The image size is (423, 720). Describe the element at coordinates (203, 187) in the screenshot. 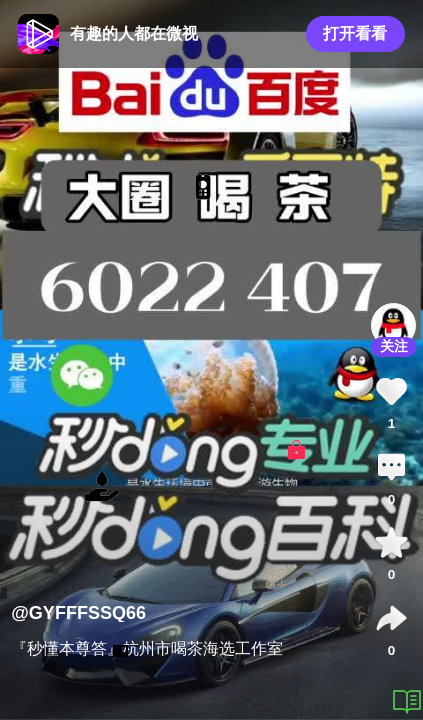

I see `control a connected device remotely` at that location.